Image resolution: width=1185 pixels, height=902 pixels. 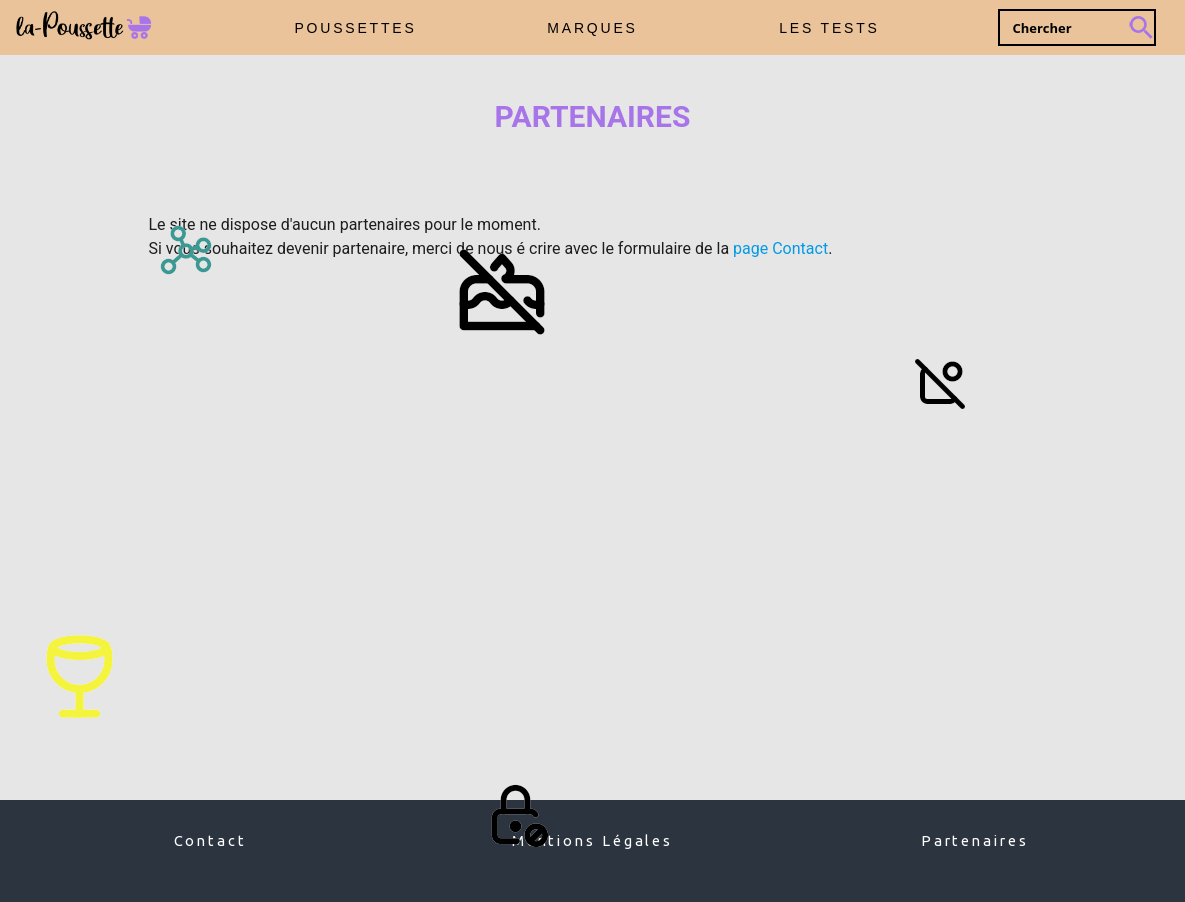 I want to click on no cake or desserts allowed, so click(x=502, y=292).